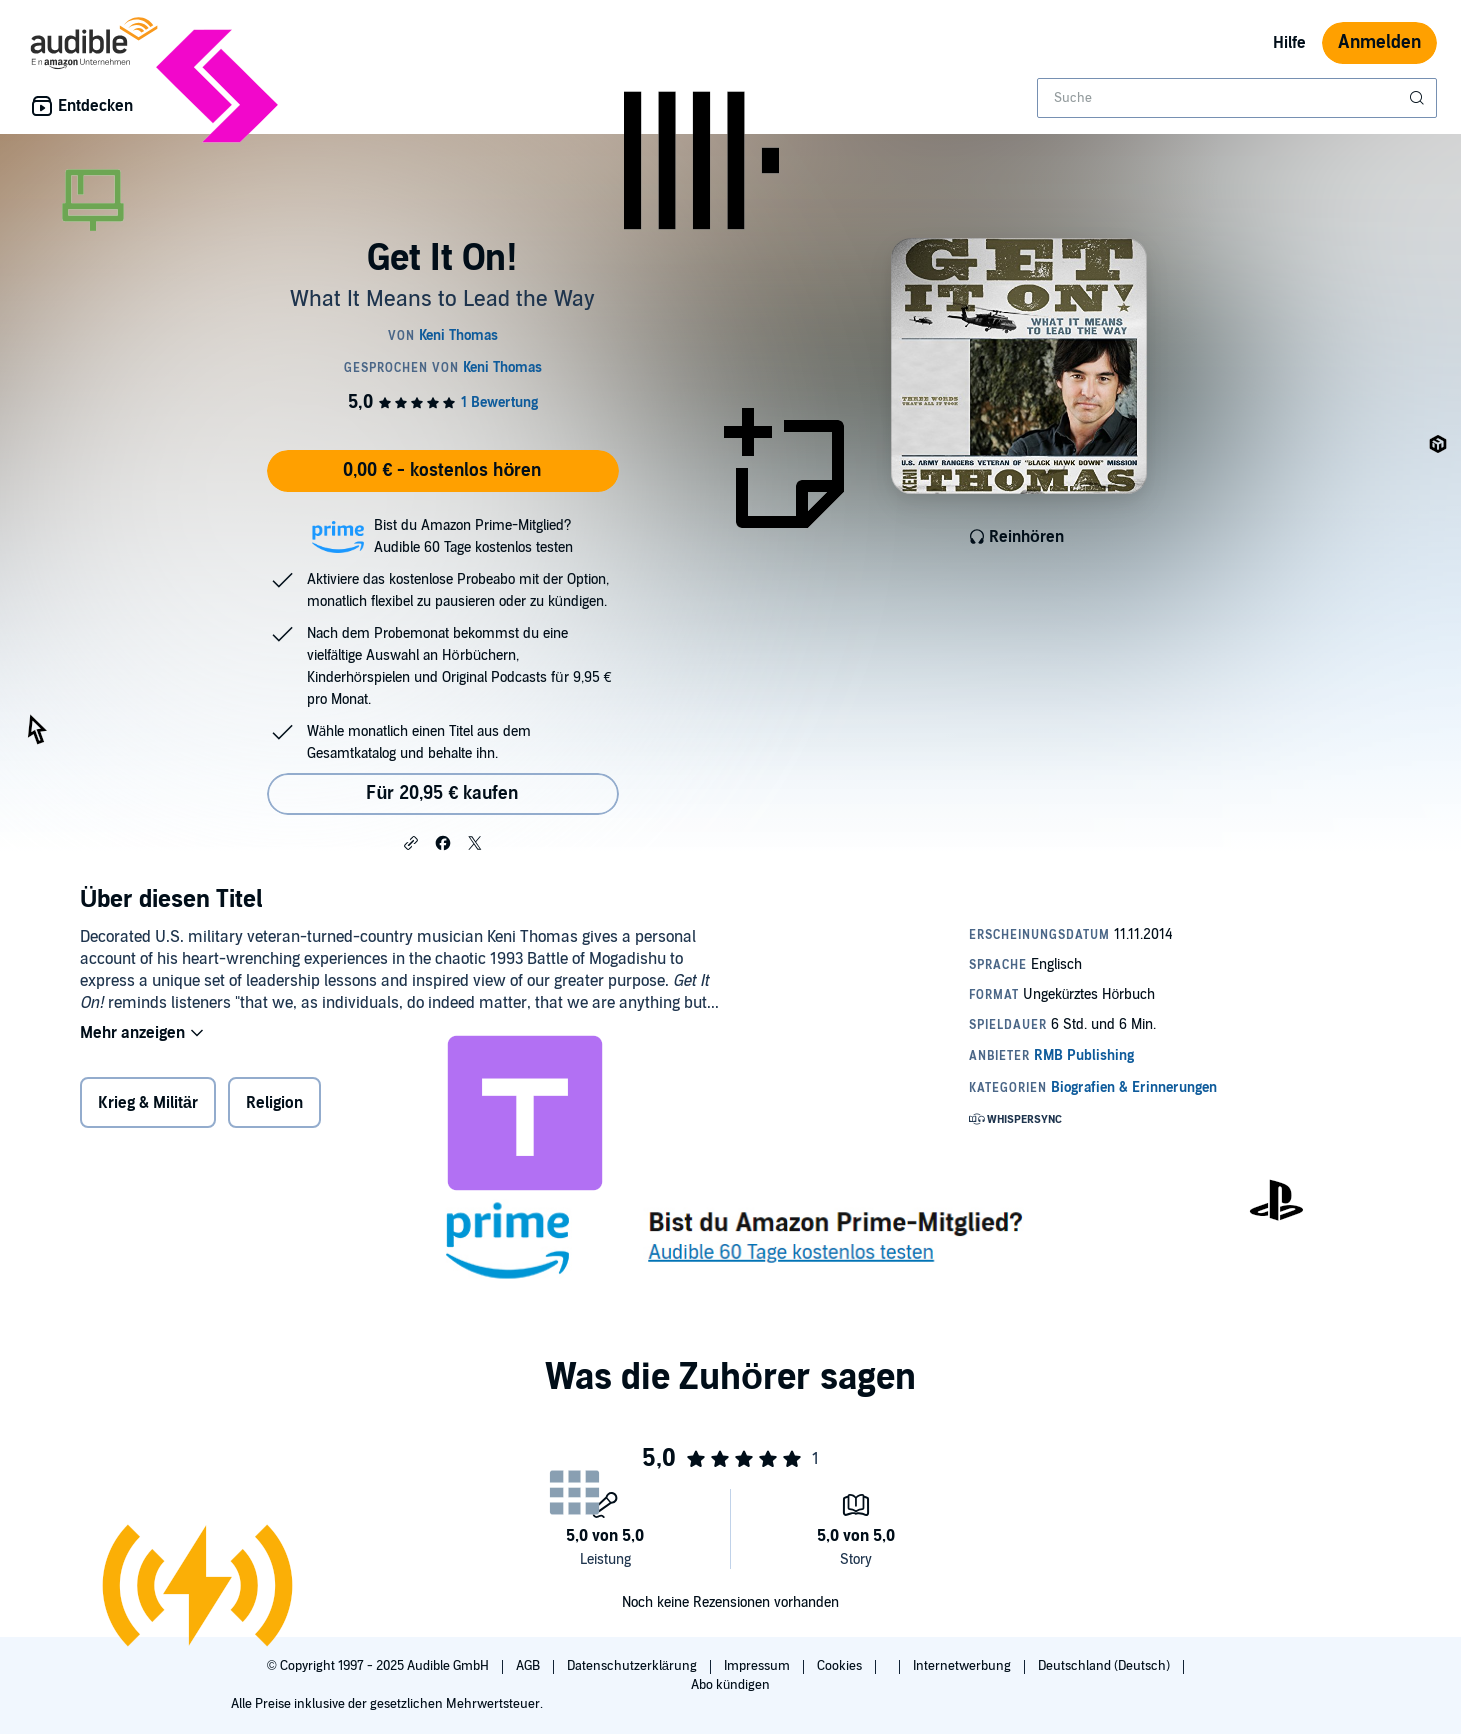 The image size is (1461, 1734). What do you see at coordinates (93, 197) in the screenshot?
I see `access brush or painting tools` at bounding box center [93, 197].